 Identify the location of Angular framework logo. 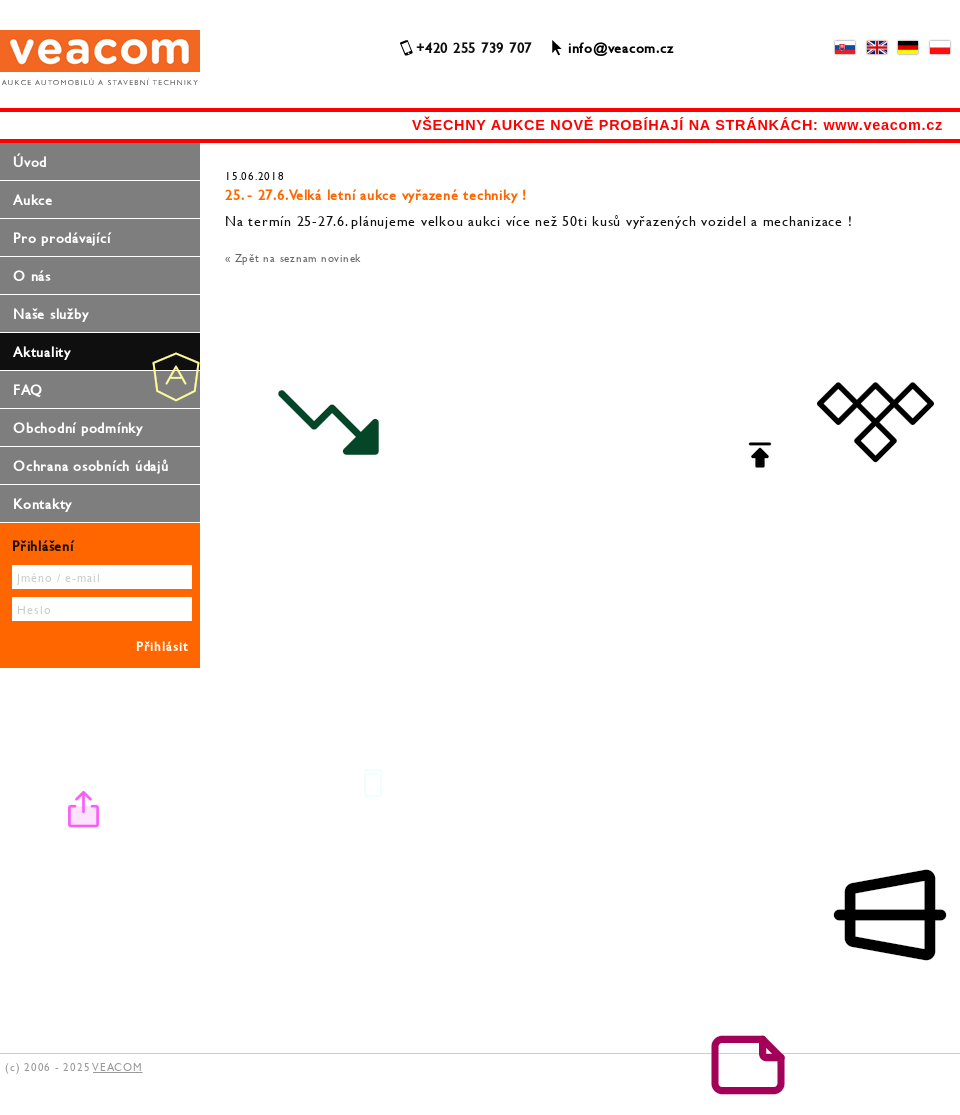
(176, 376).